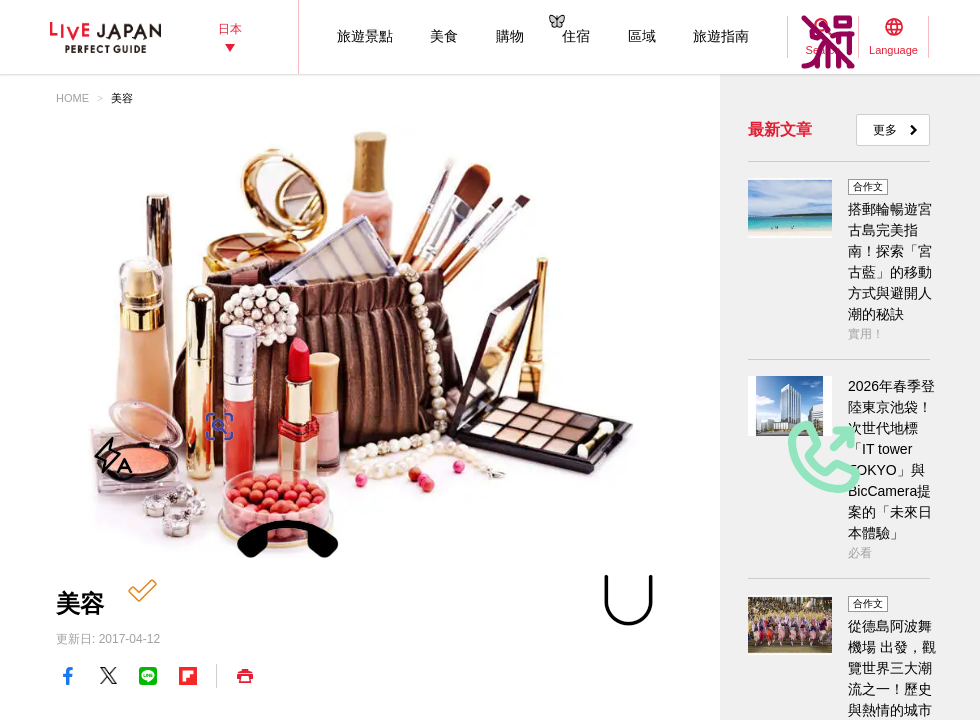 This screenshot has width=980, height=720. Describe the element at coordinates (112, 456) in the screenshot. I see `toggle auto-flash mode for camera` at that location.